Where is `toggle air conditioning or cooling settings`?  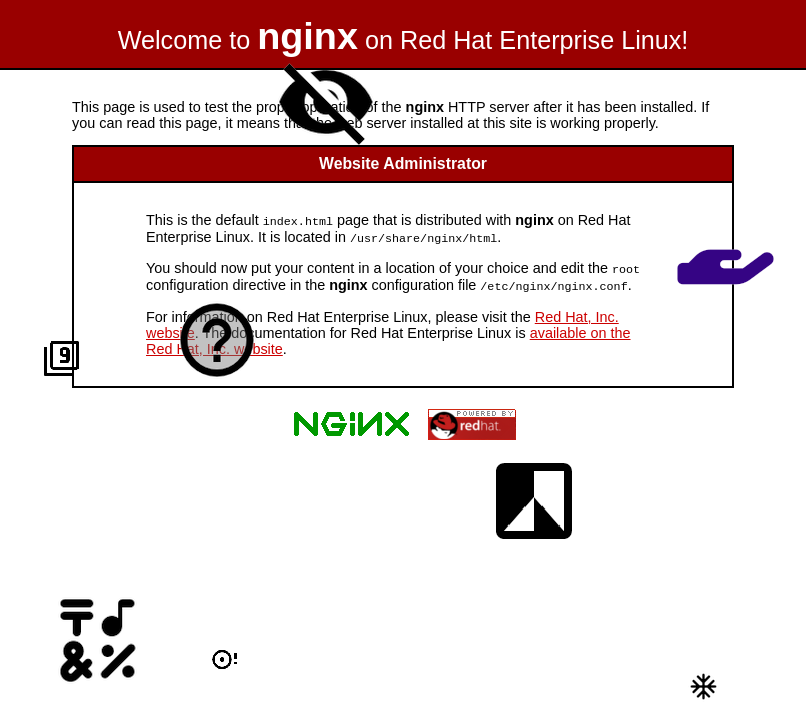 toggle air conditioning or cooling settings is located at coordinates (703, 686).